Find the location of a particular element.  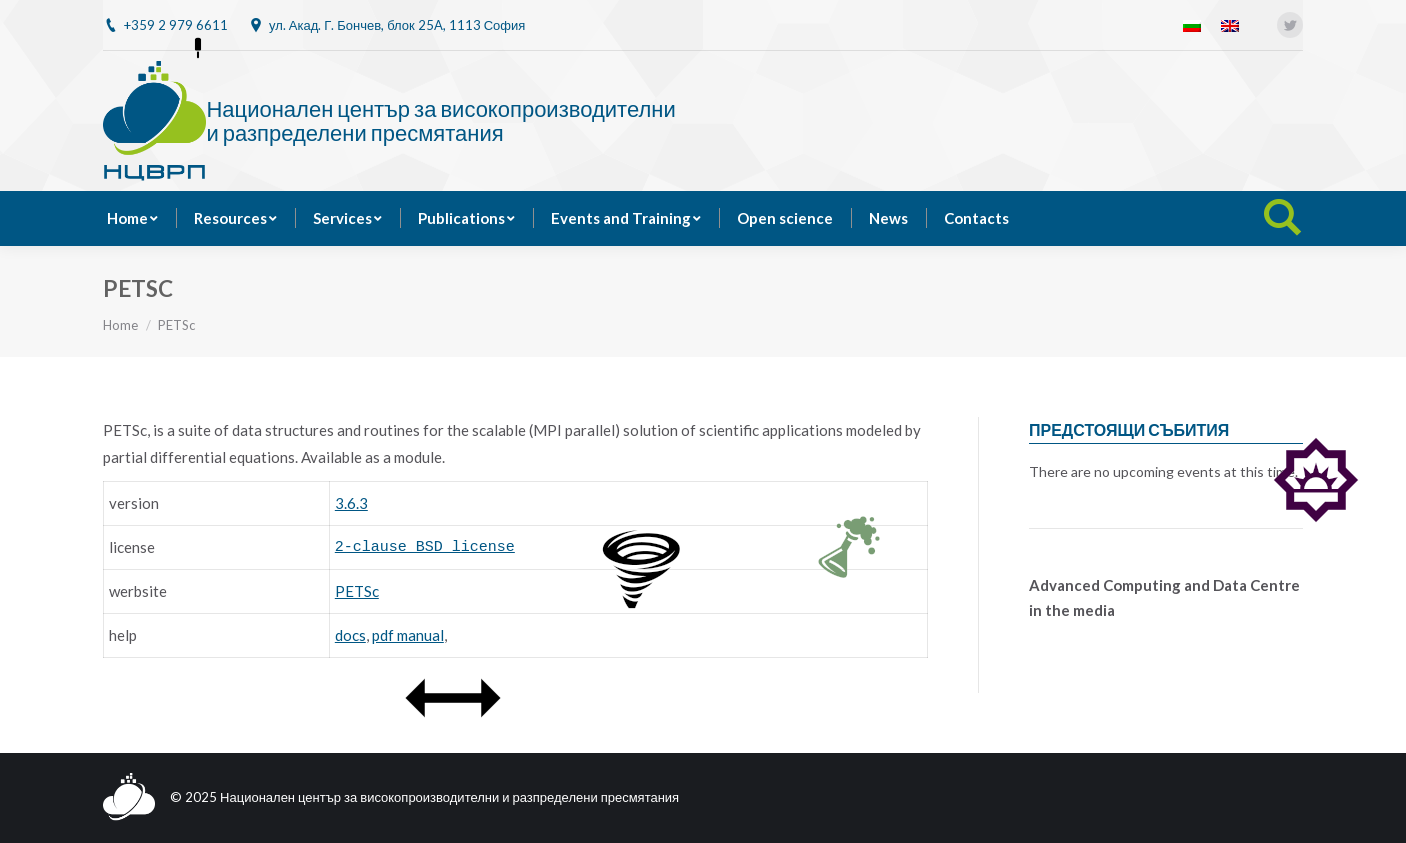

indicates wind or tornado weather condition is located at coordinates (641, 569).